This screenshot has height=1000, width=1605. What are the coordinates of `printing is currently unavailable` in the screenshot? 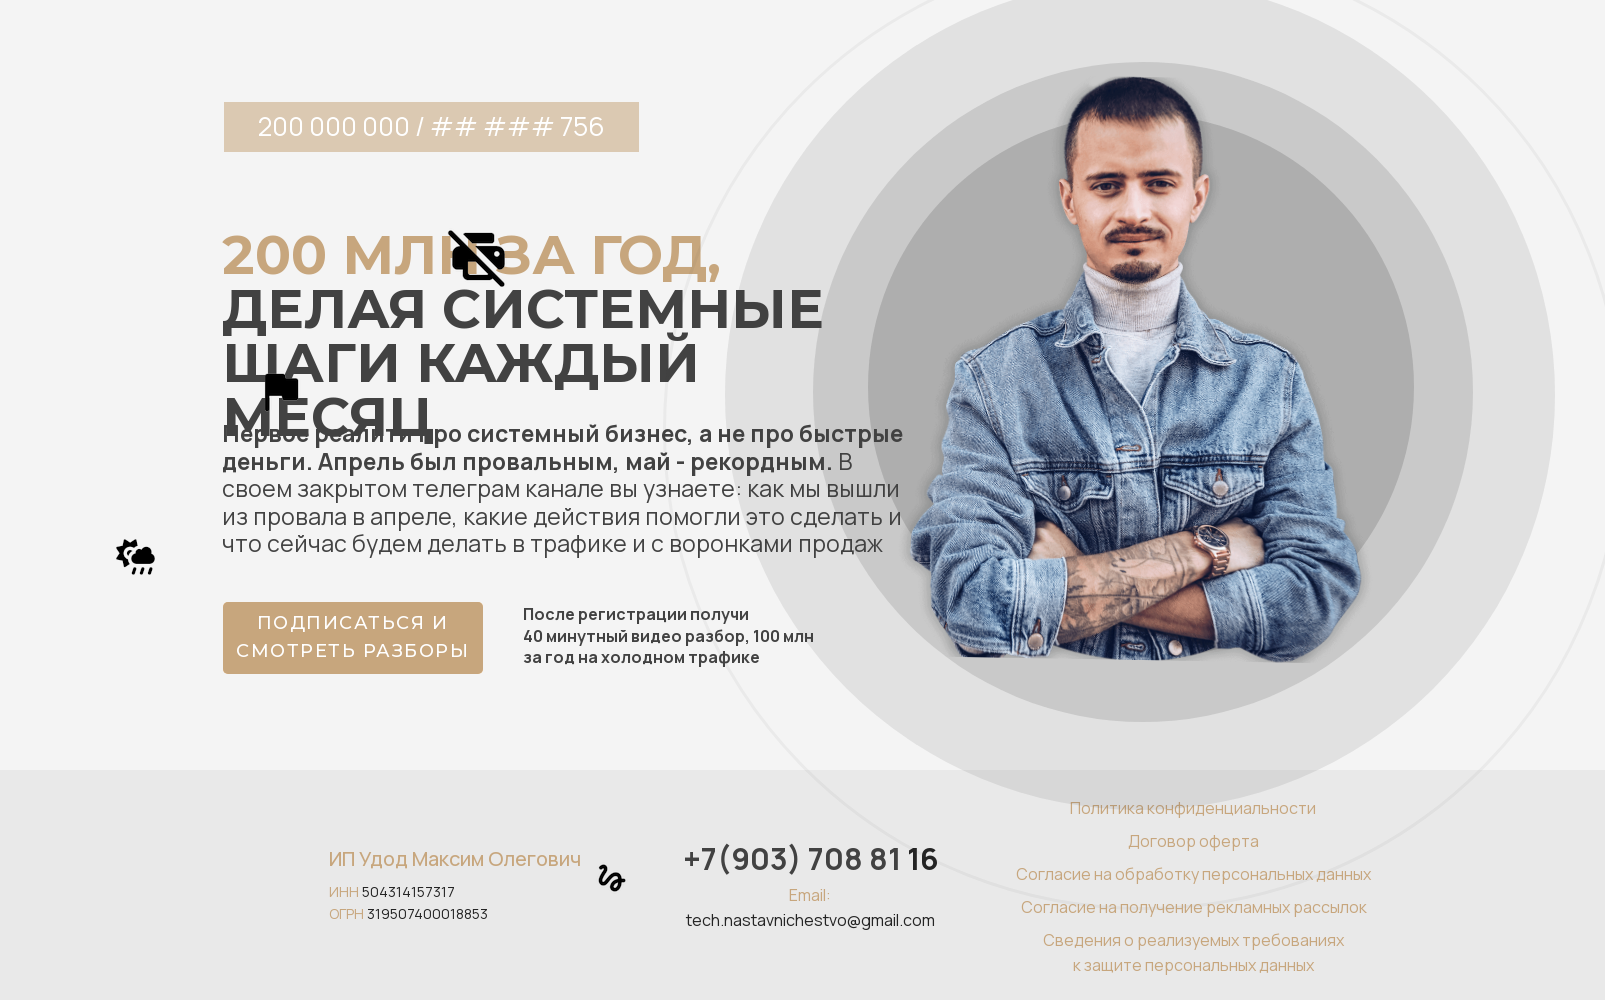 It's located at (478, 256).